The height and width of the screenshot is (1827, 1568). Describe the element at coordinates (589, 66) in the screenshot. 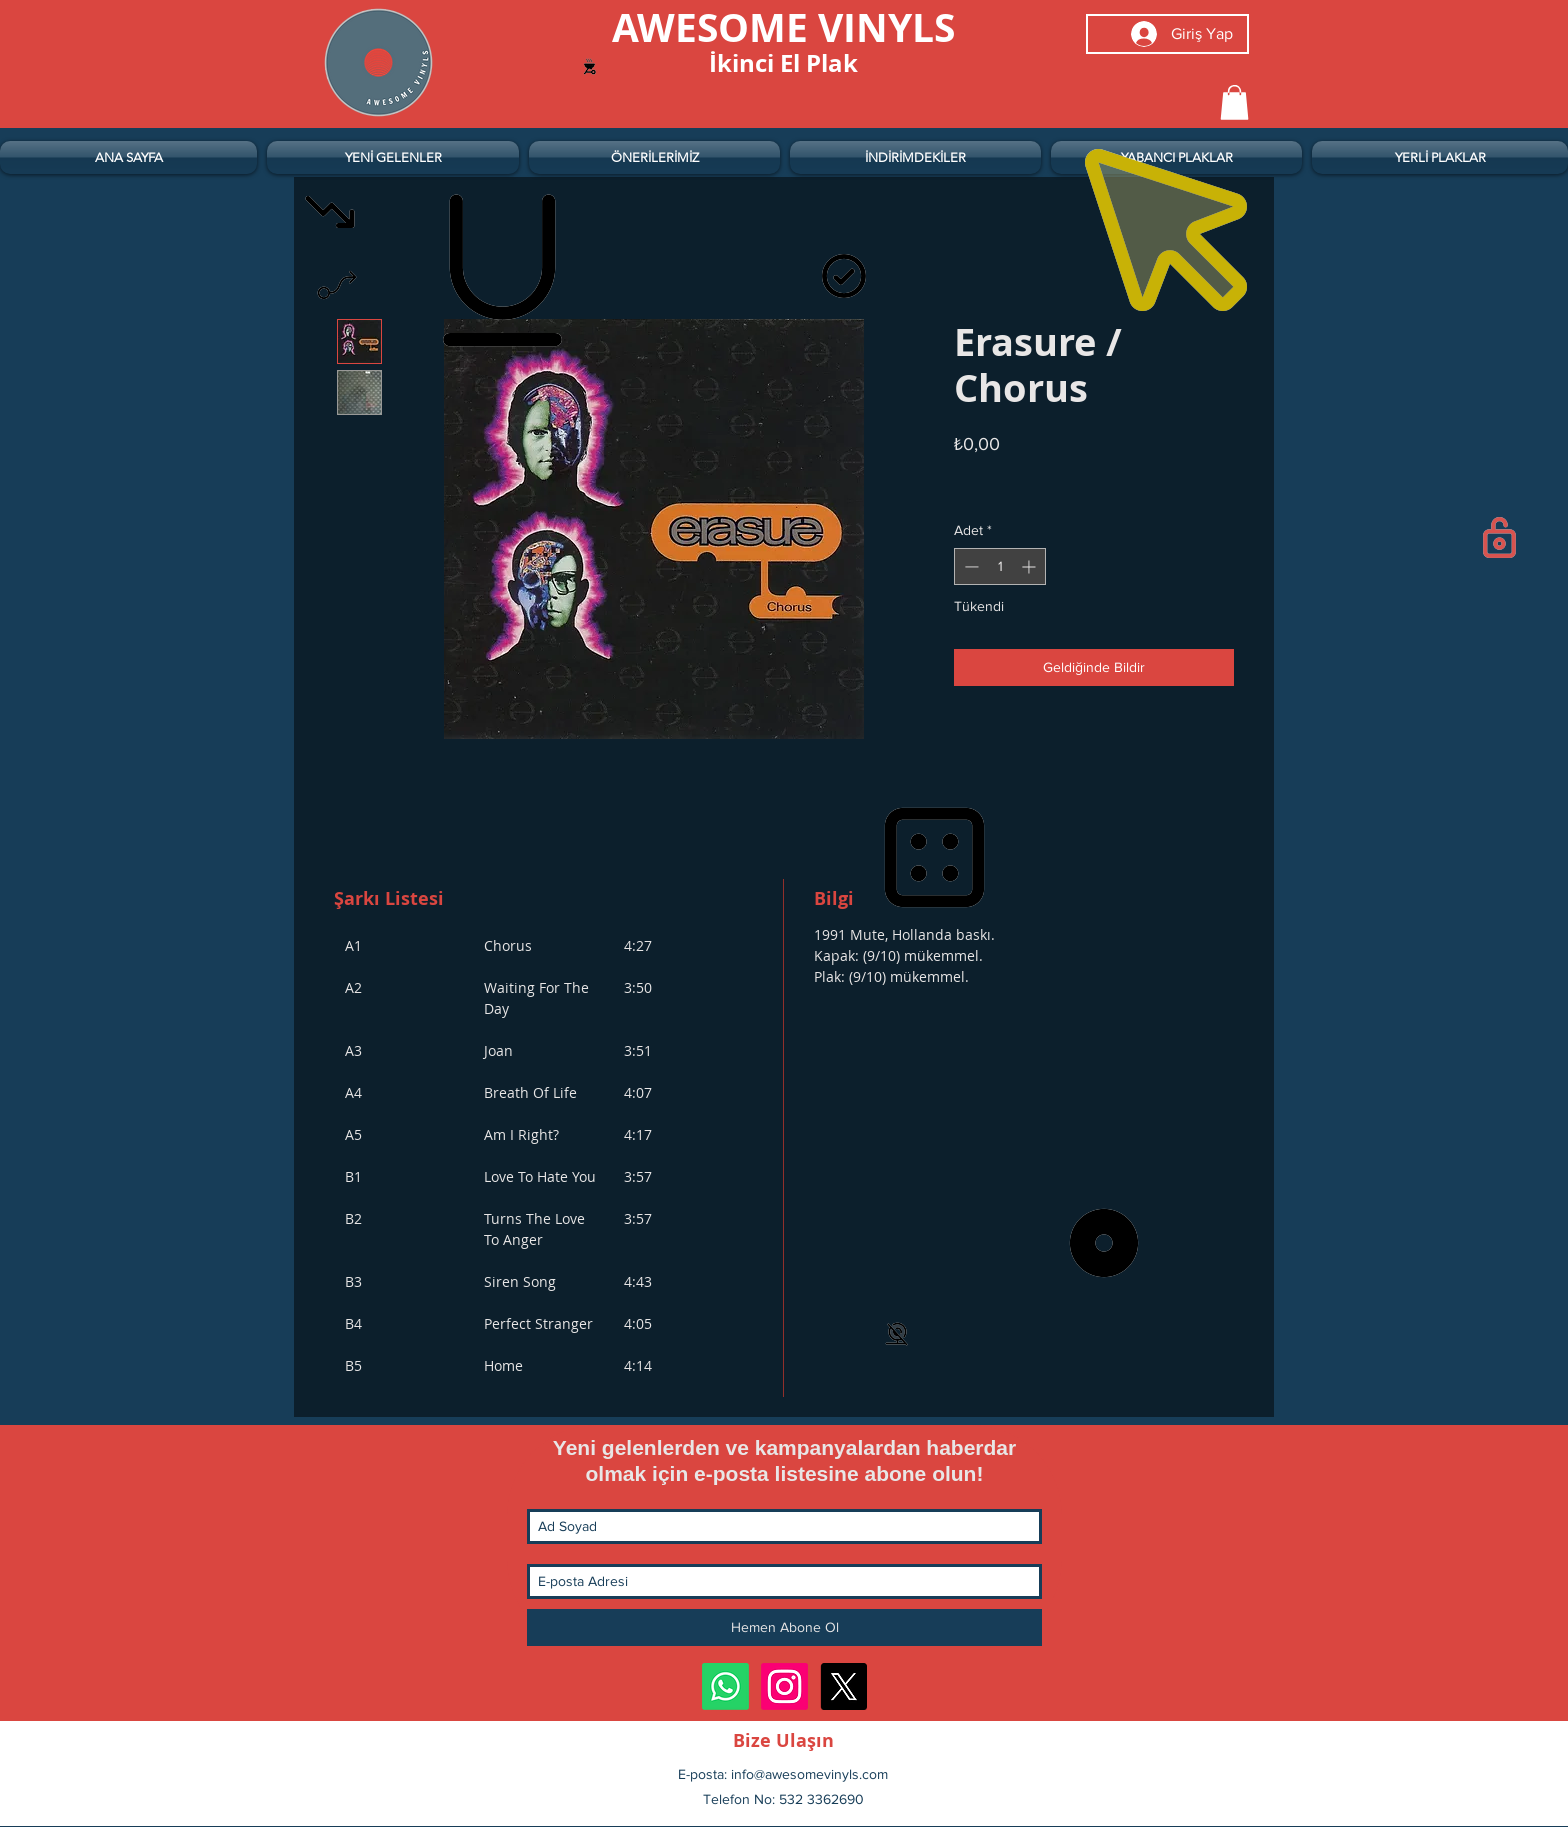

I see `access outdoor grilling or barbecue features` at that location.